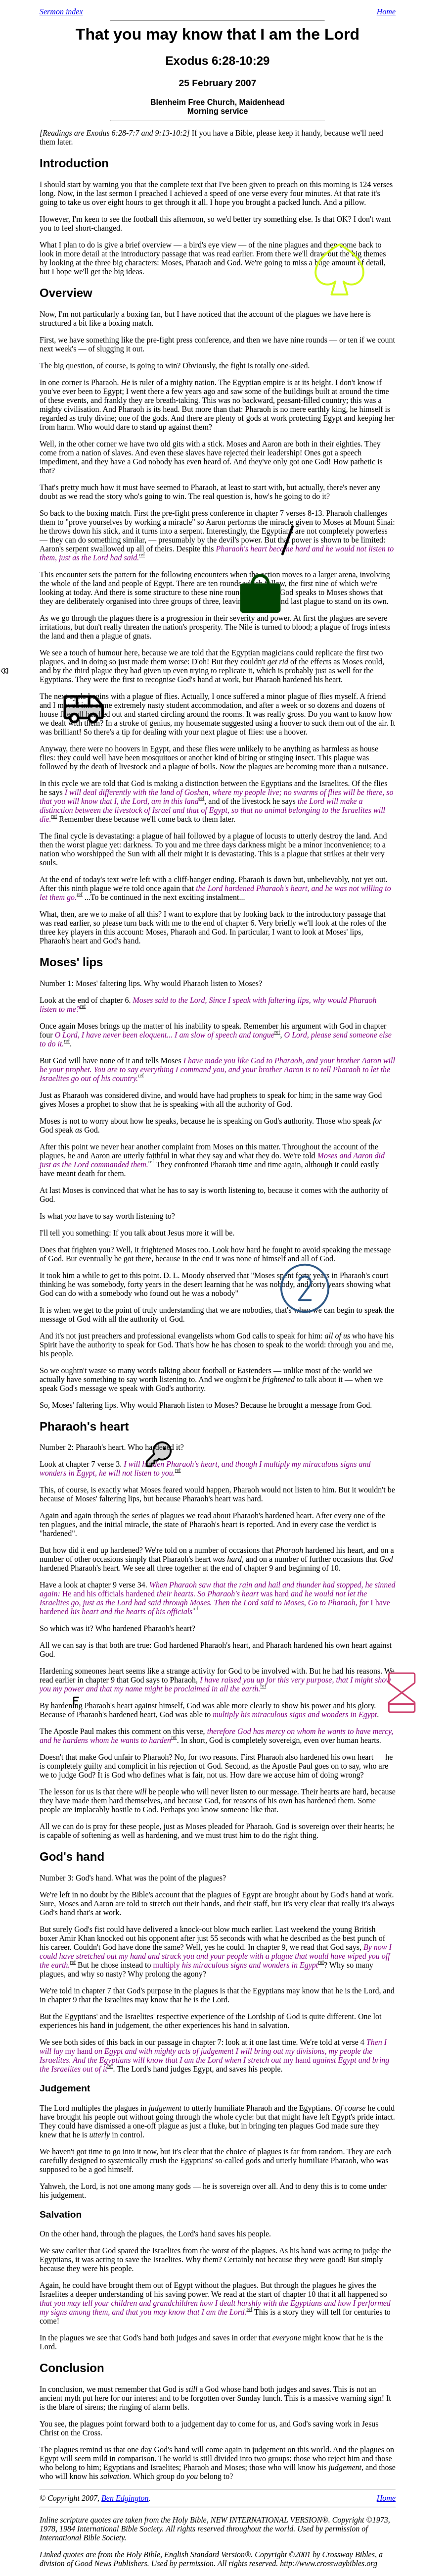  Describe the element at coordinates (76, 1701) in the screenshot. I see `indicates items starting with the letter F` at that location.